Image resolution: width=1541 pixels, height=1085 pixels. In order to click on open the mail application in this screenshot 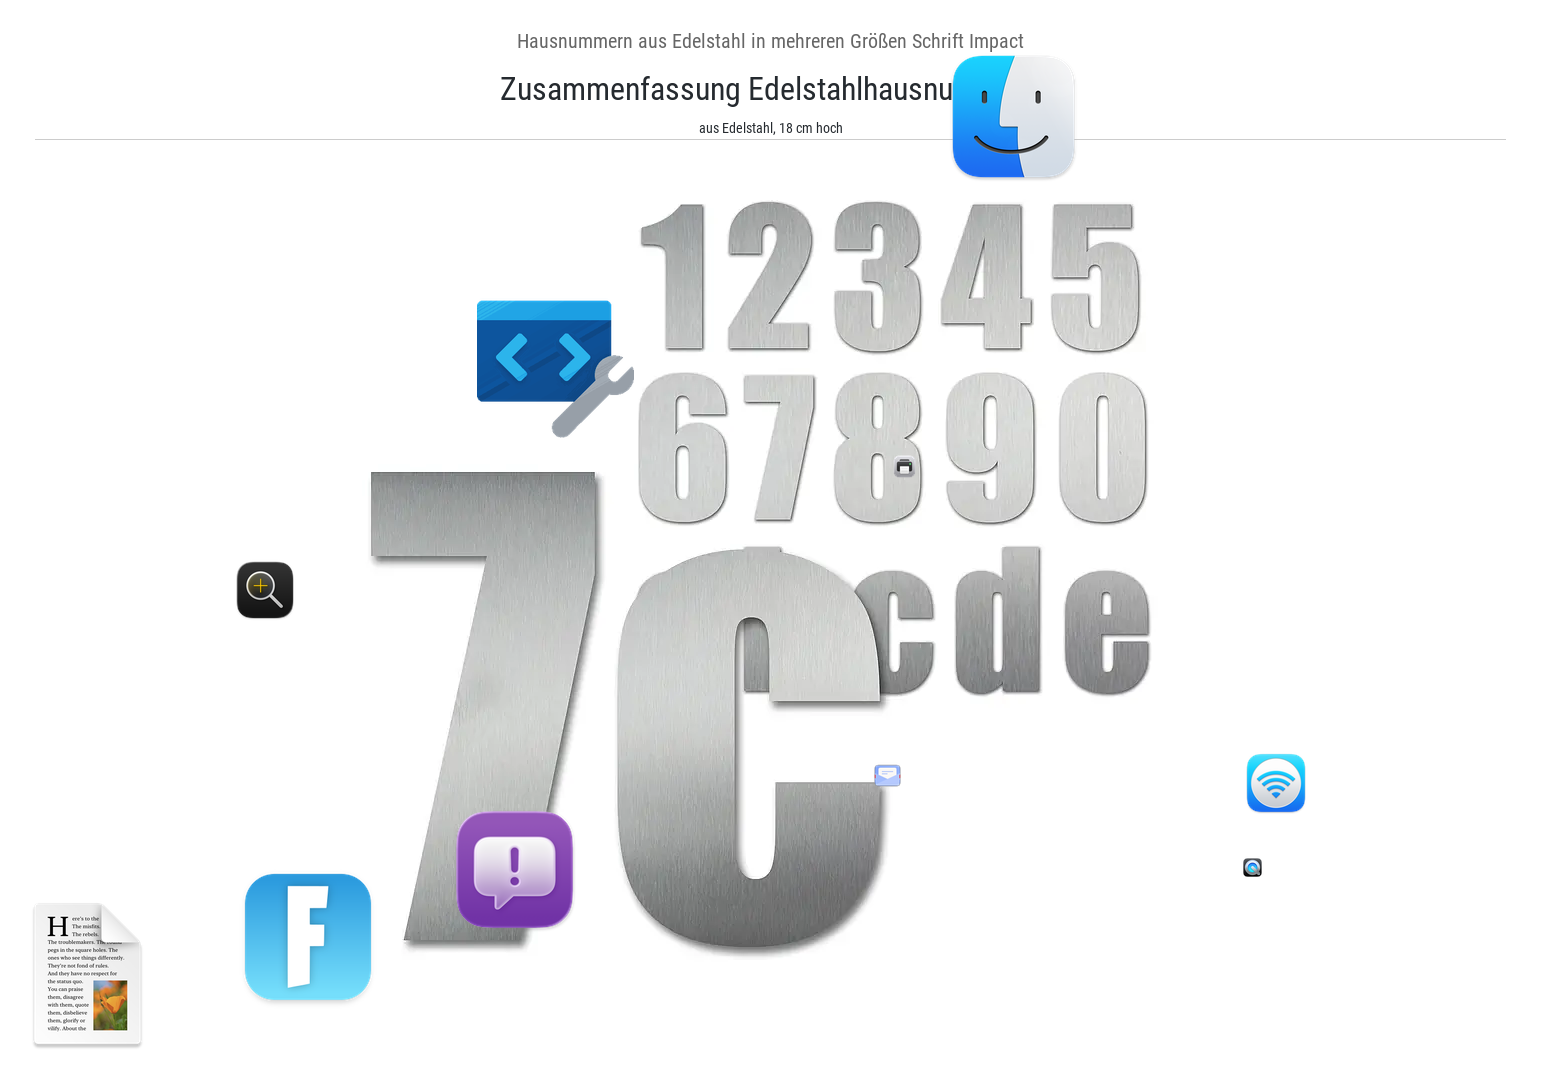, I will do `click(887, 775)`.